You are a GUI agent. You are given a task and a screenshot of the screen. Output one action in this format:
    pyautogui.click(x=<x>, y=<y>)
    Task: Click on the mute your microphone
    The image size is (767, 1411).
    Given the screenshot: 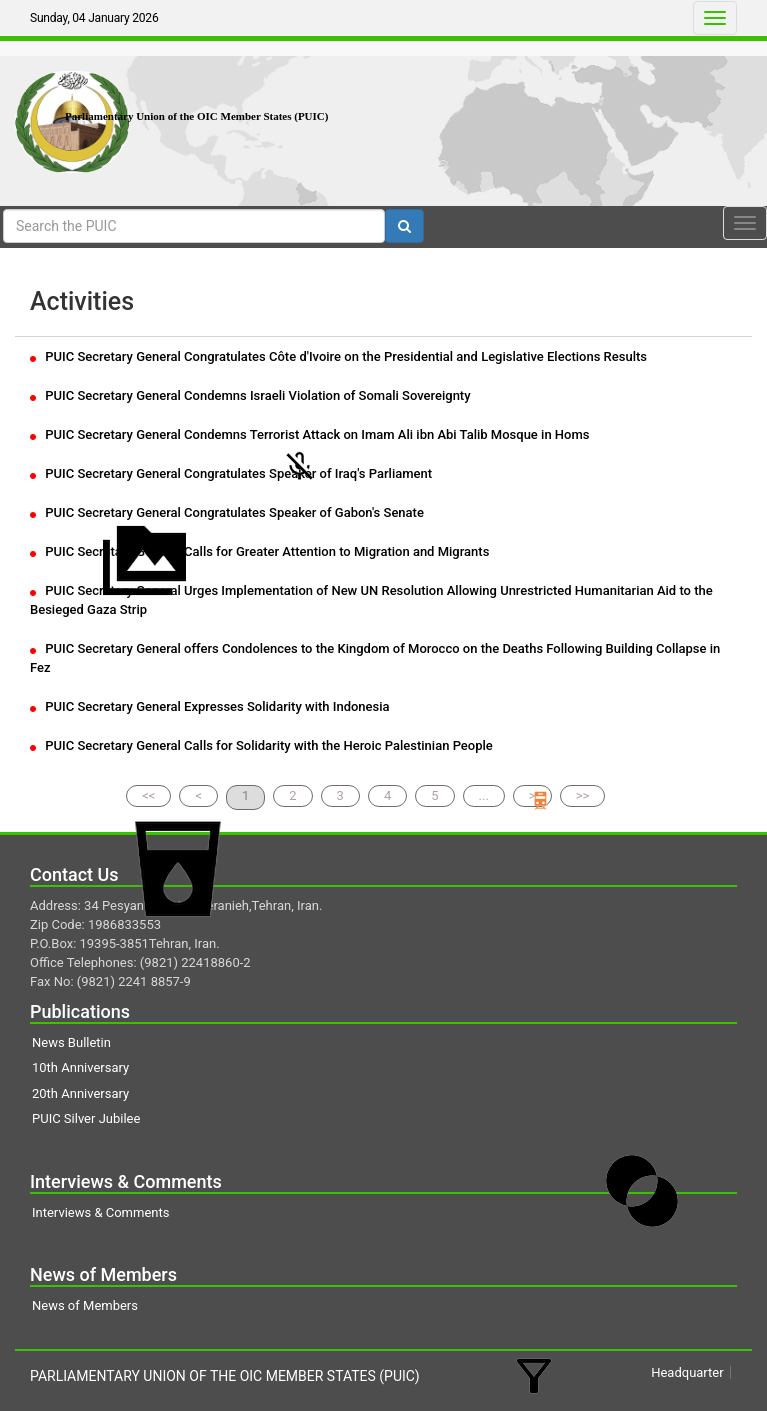 What is the action you would take?
    pyautogui.click(x=299, y=466)
    